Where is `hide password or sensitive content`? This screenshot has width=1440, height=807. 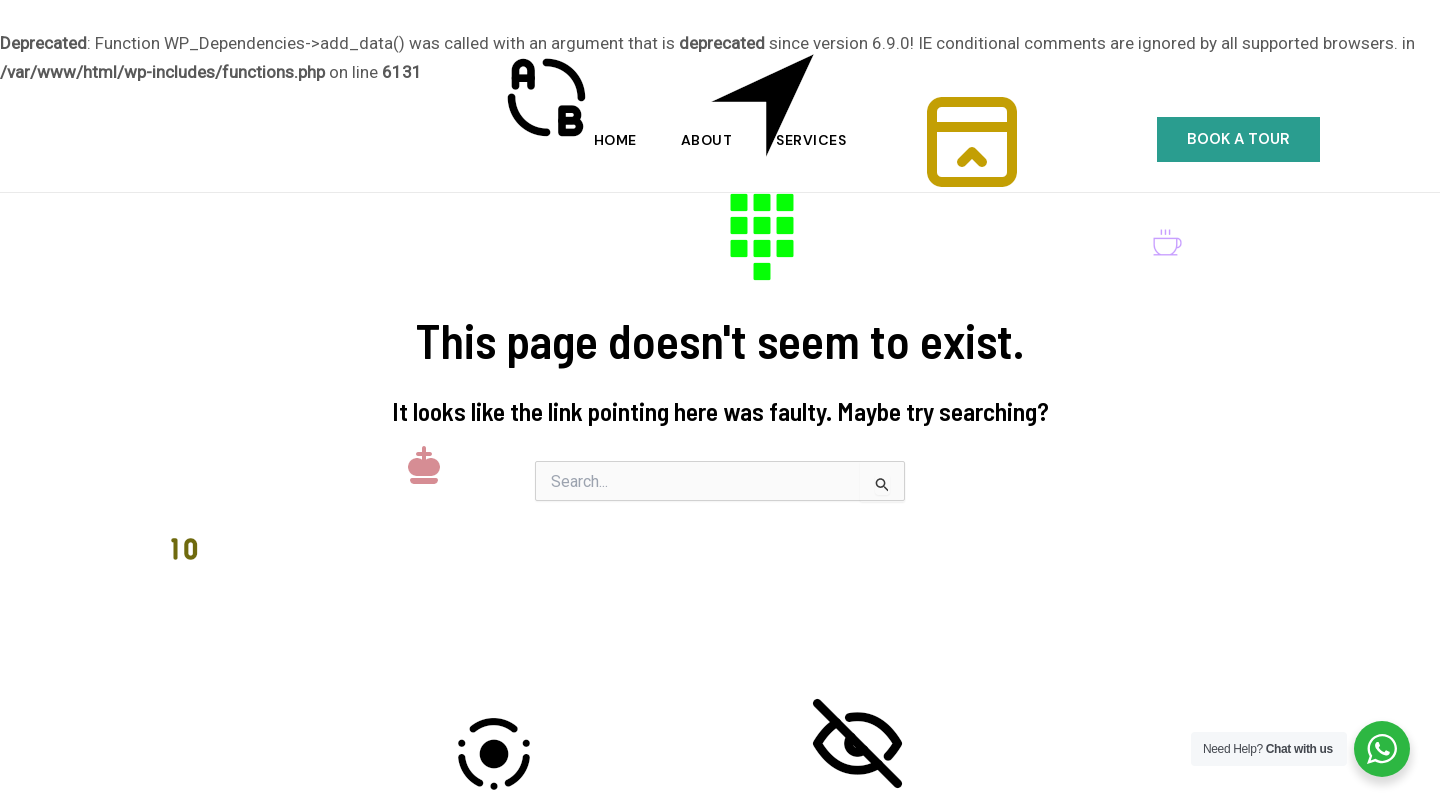 hide password or sensitive content is located at coordinates (857, 743).